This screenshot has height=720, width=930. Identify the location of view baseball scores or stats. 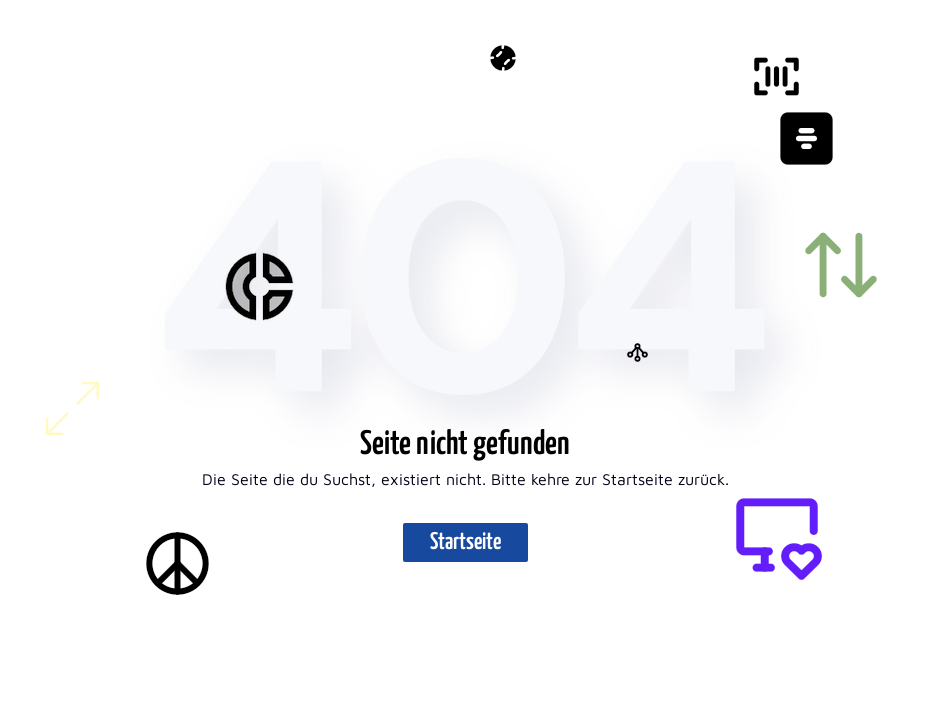
(503, 58).